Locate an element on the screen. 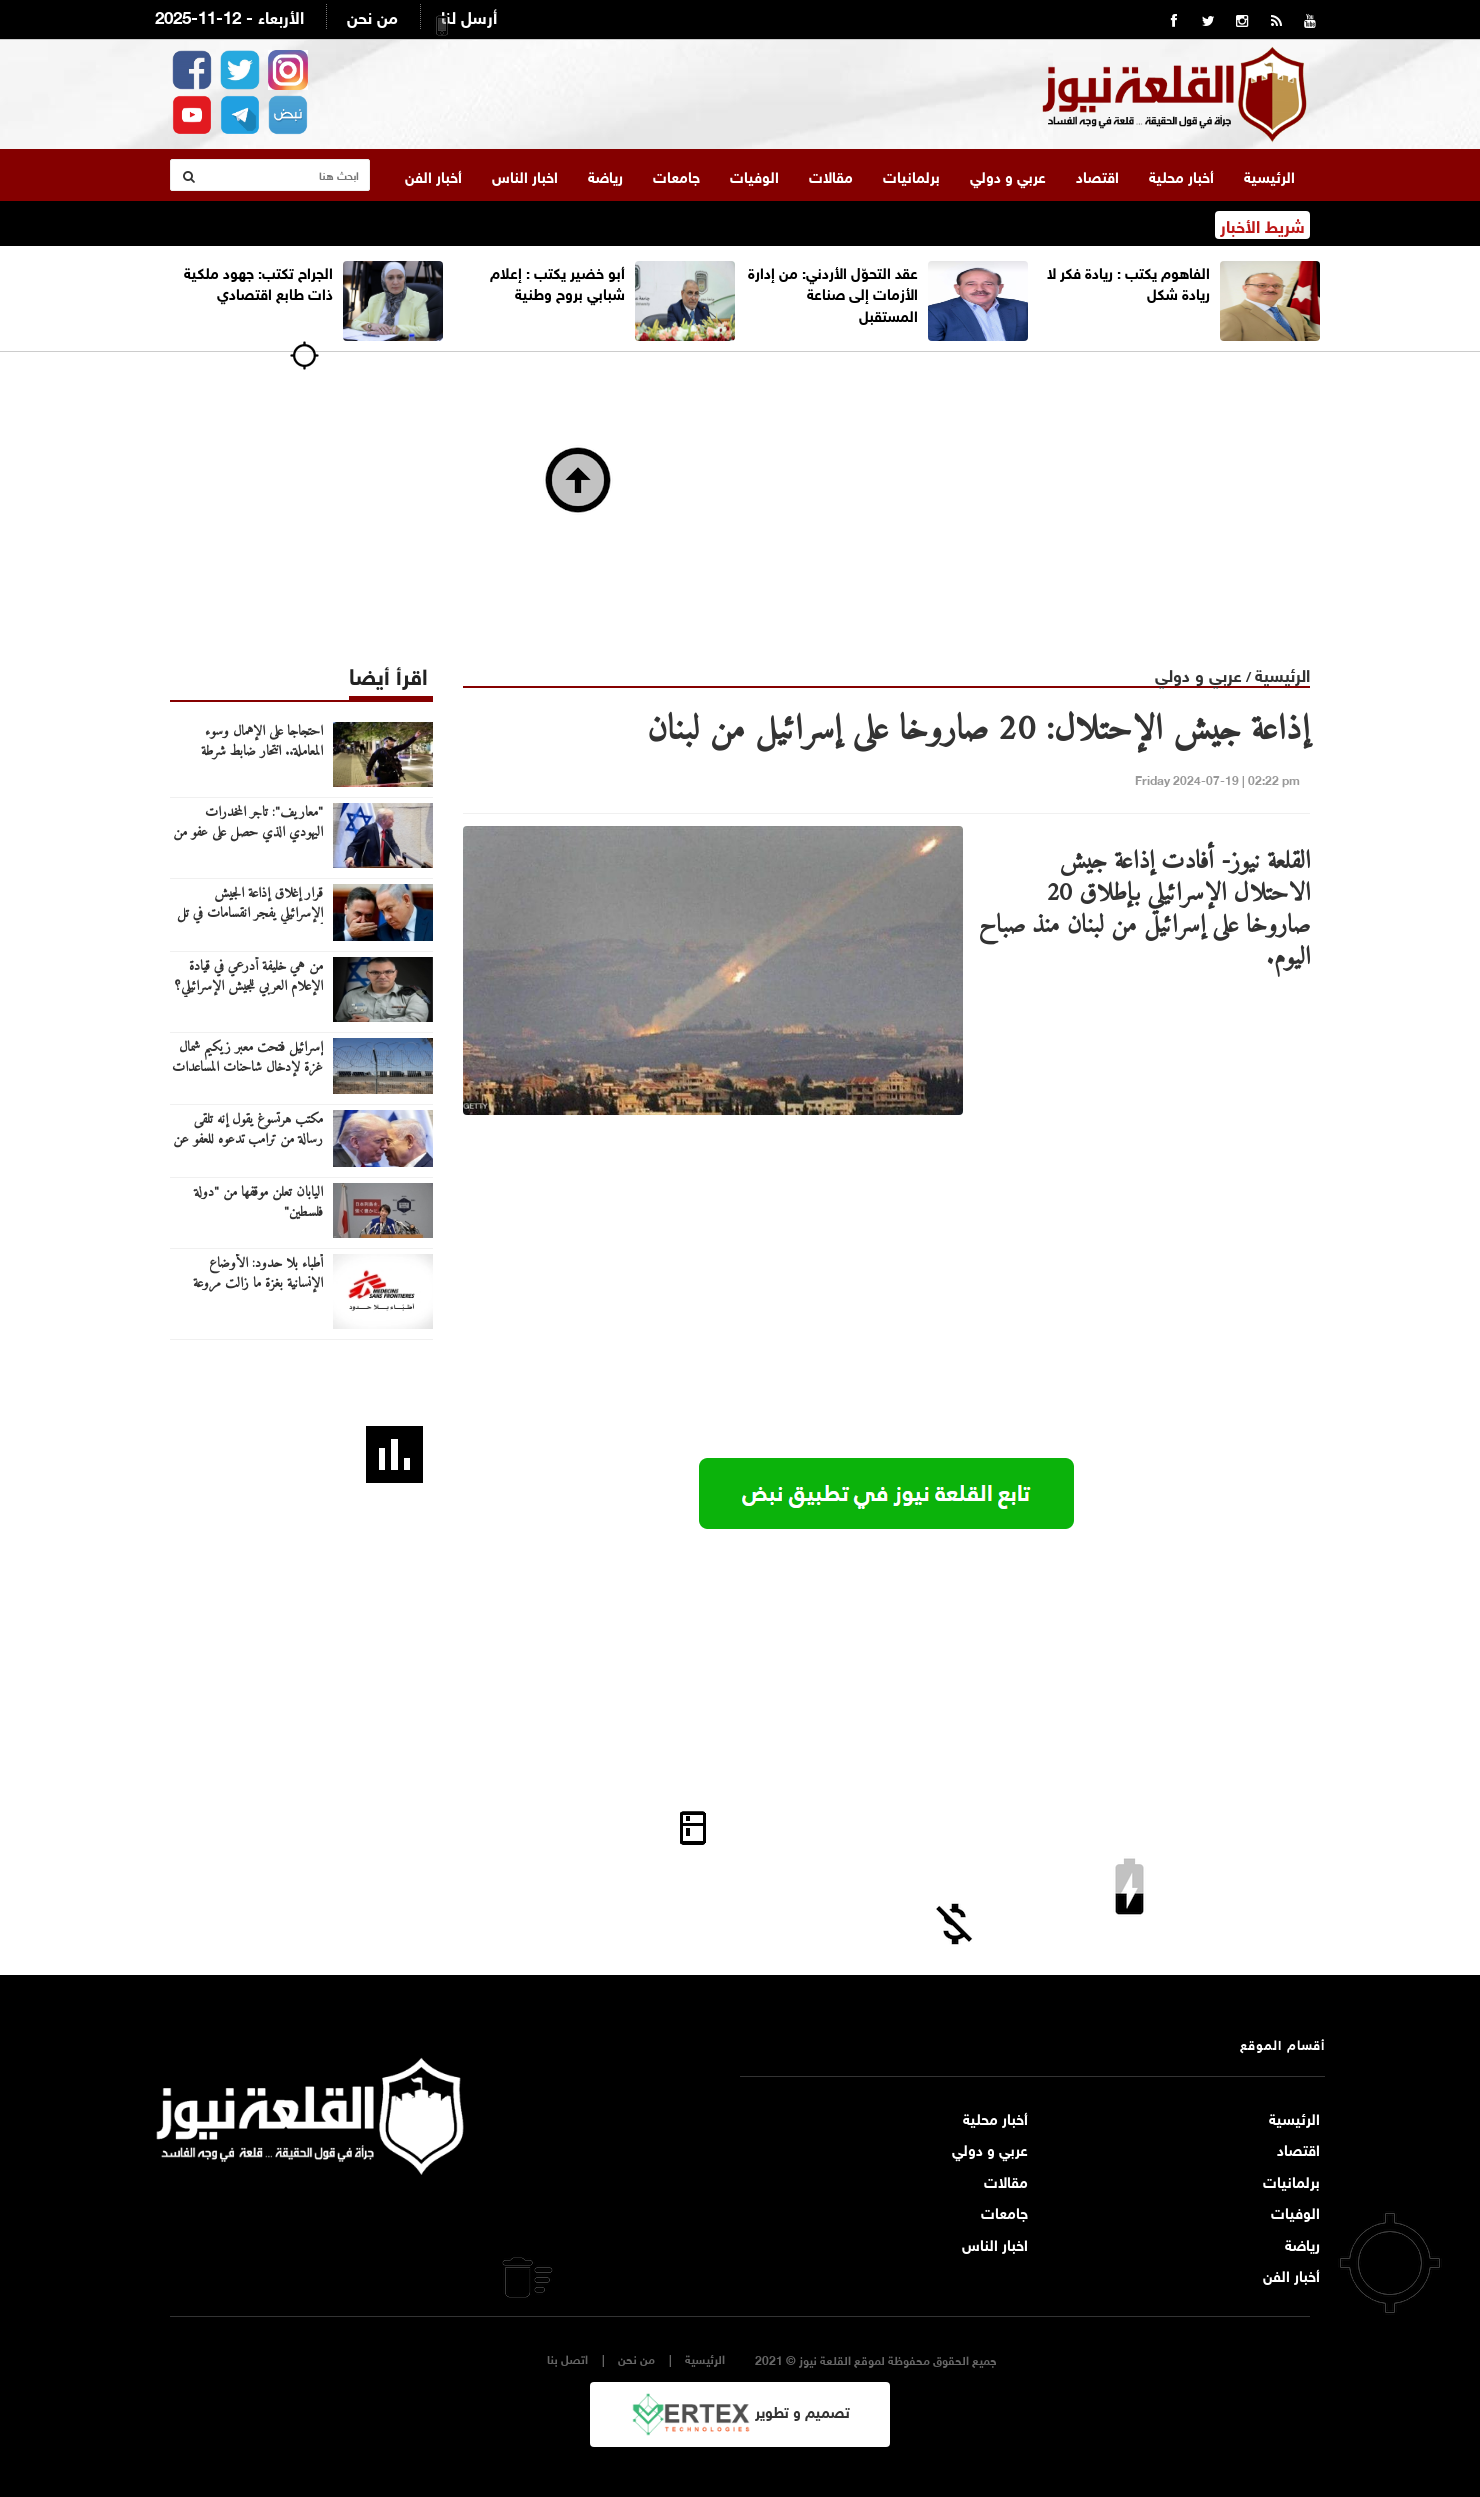 Image resolution: width=1480 pixels, height=2497 pixels. delete all selected items at once is located at coordinates (527, 2277).